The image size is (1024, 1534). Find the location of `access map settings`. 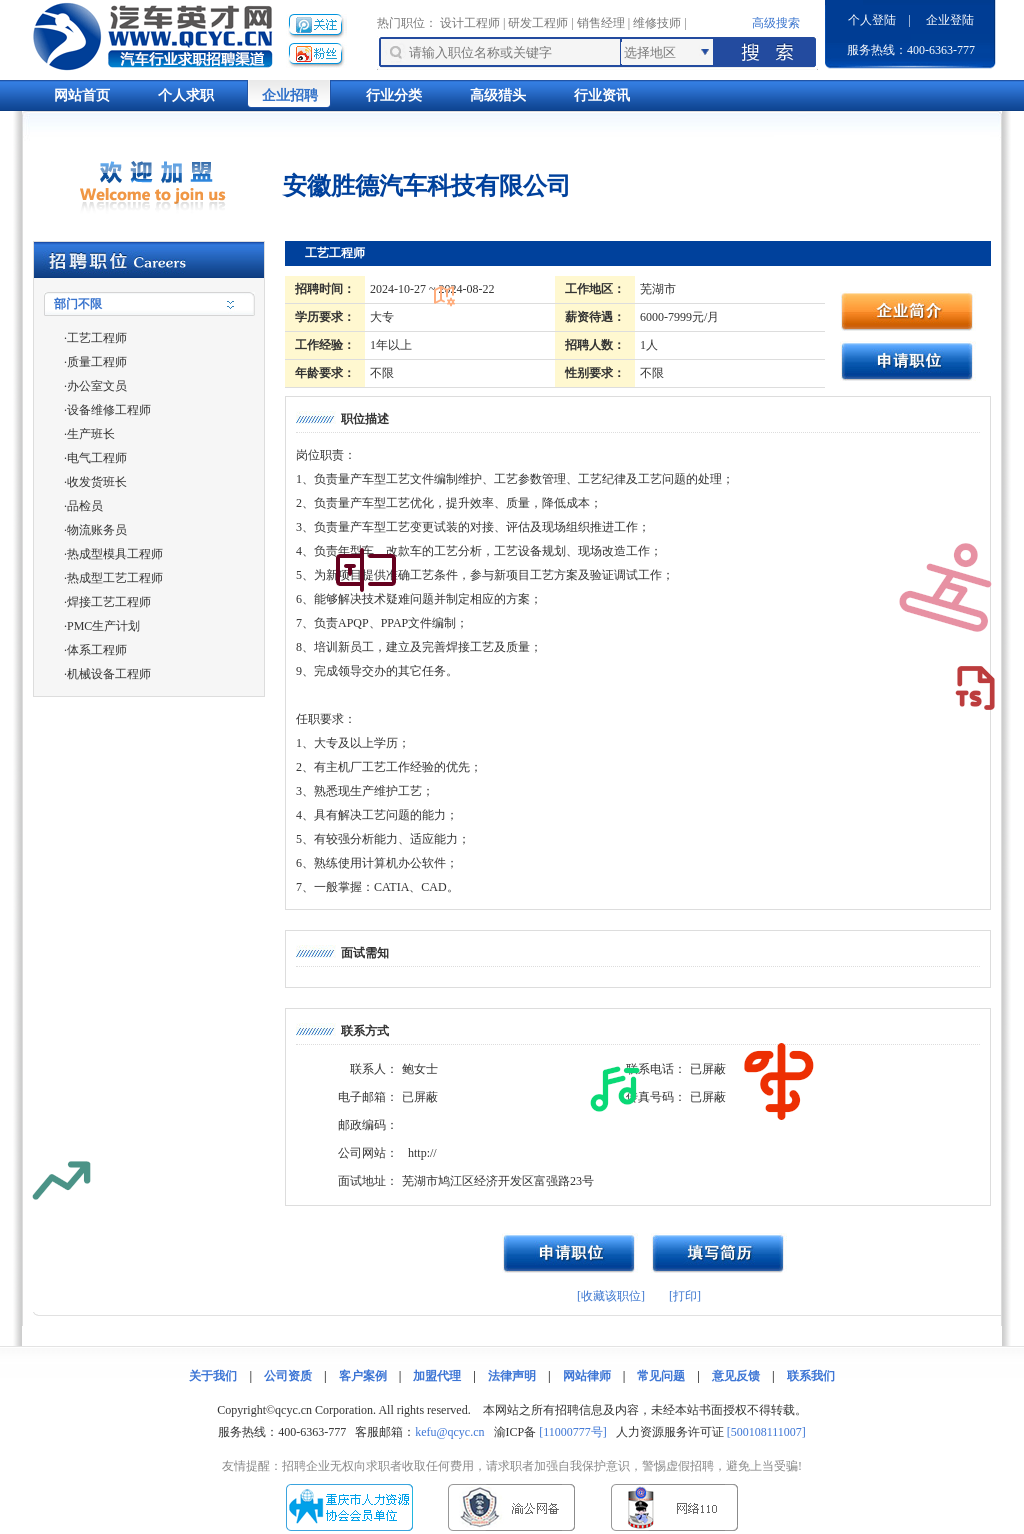

access map settings is located at coordinates (444, 295).